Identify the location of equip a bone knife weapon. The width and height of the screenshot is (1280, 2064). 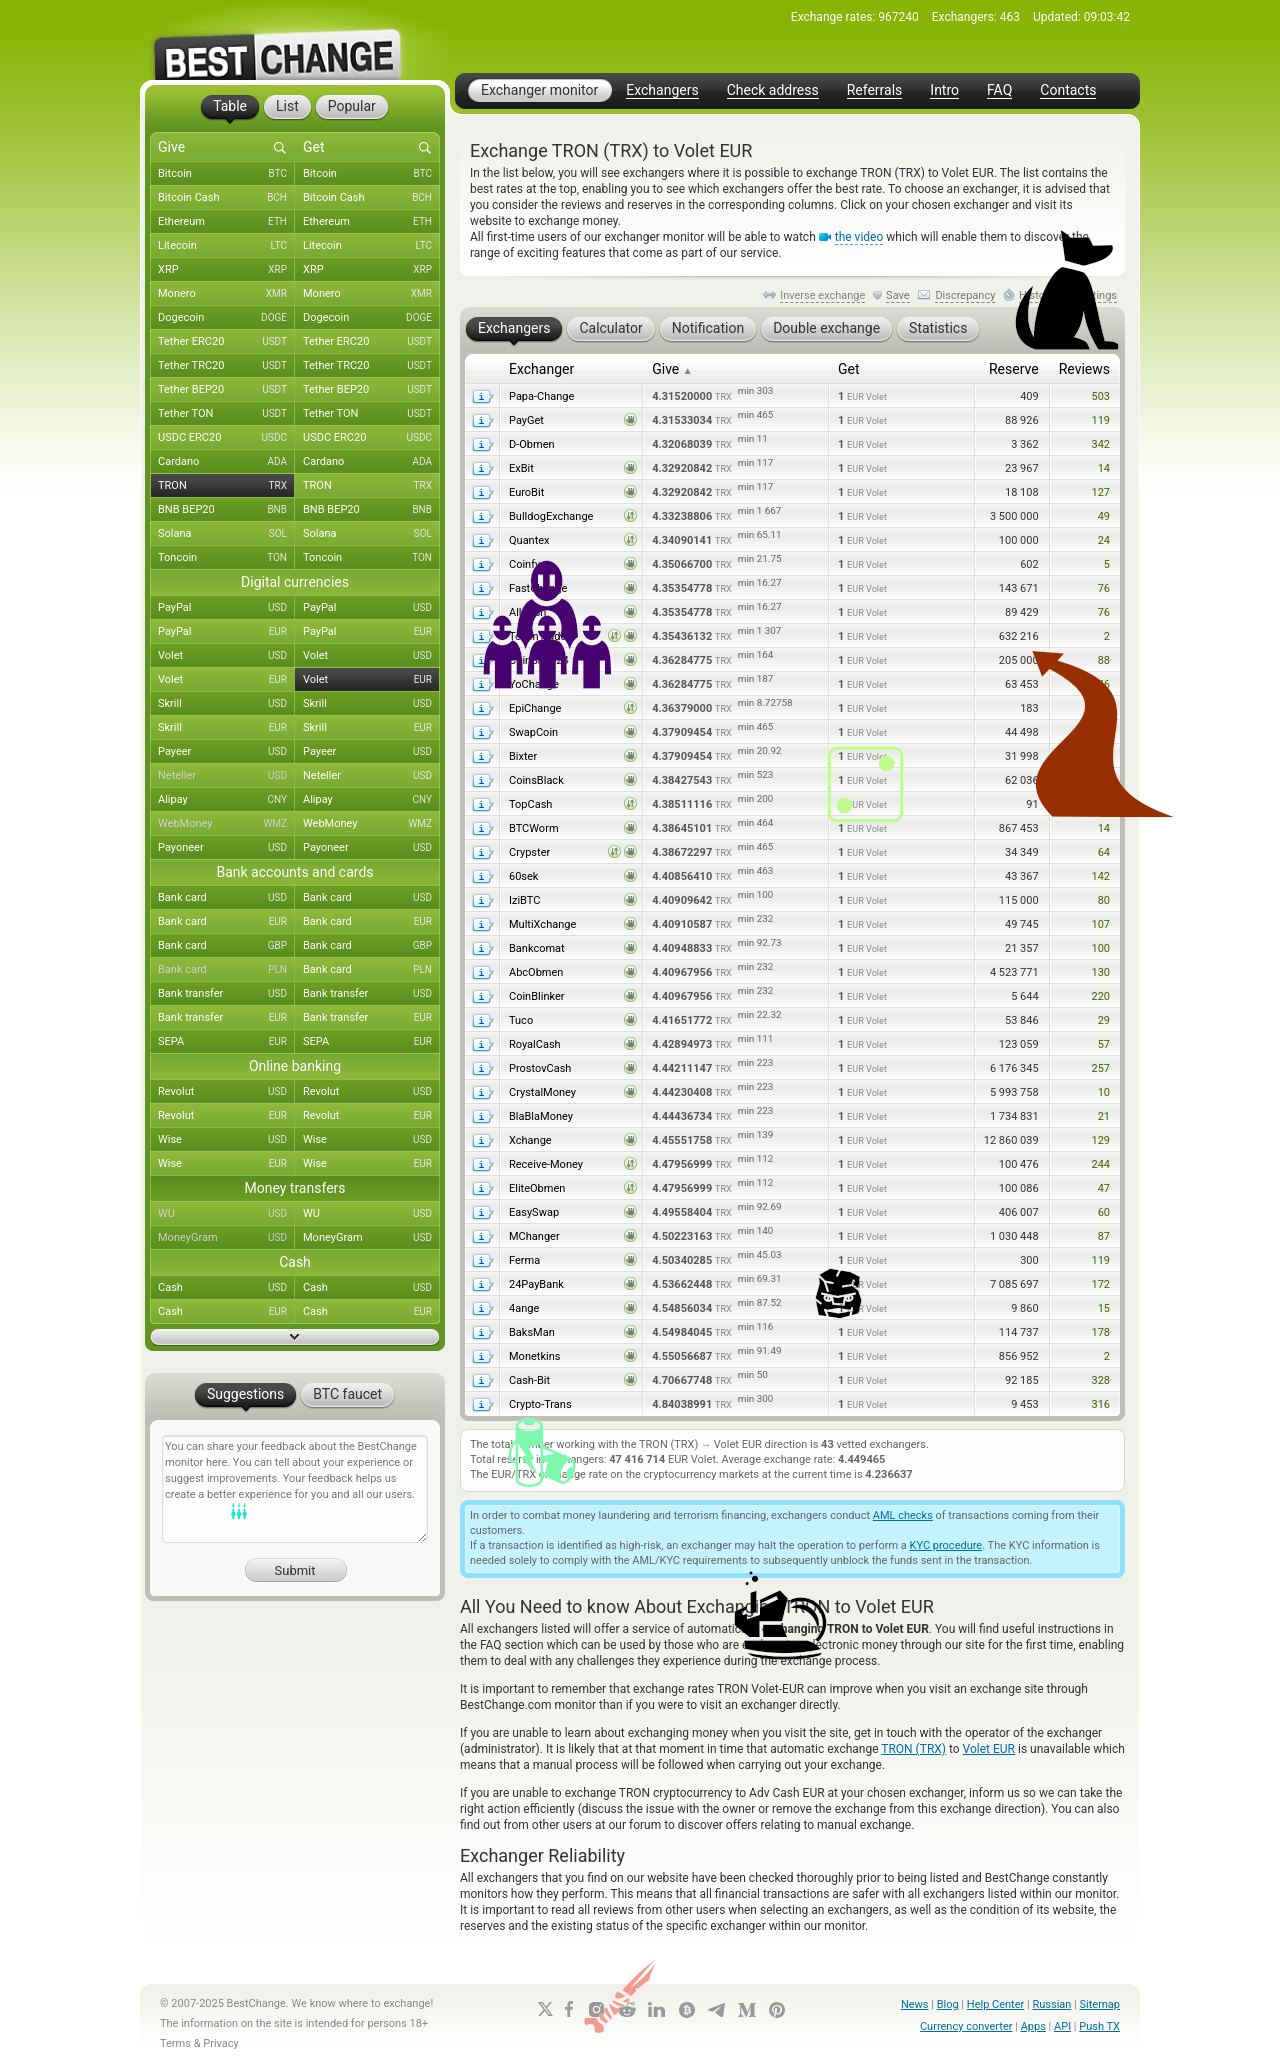
(620, 1996).